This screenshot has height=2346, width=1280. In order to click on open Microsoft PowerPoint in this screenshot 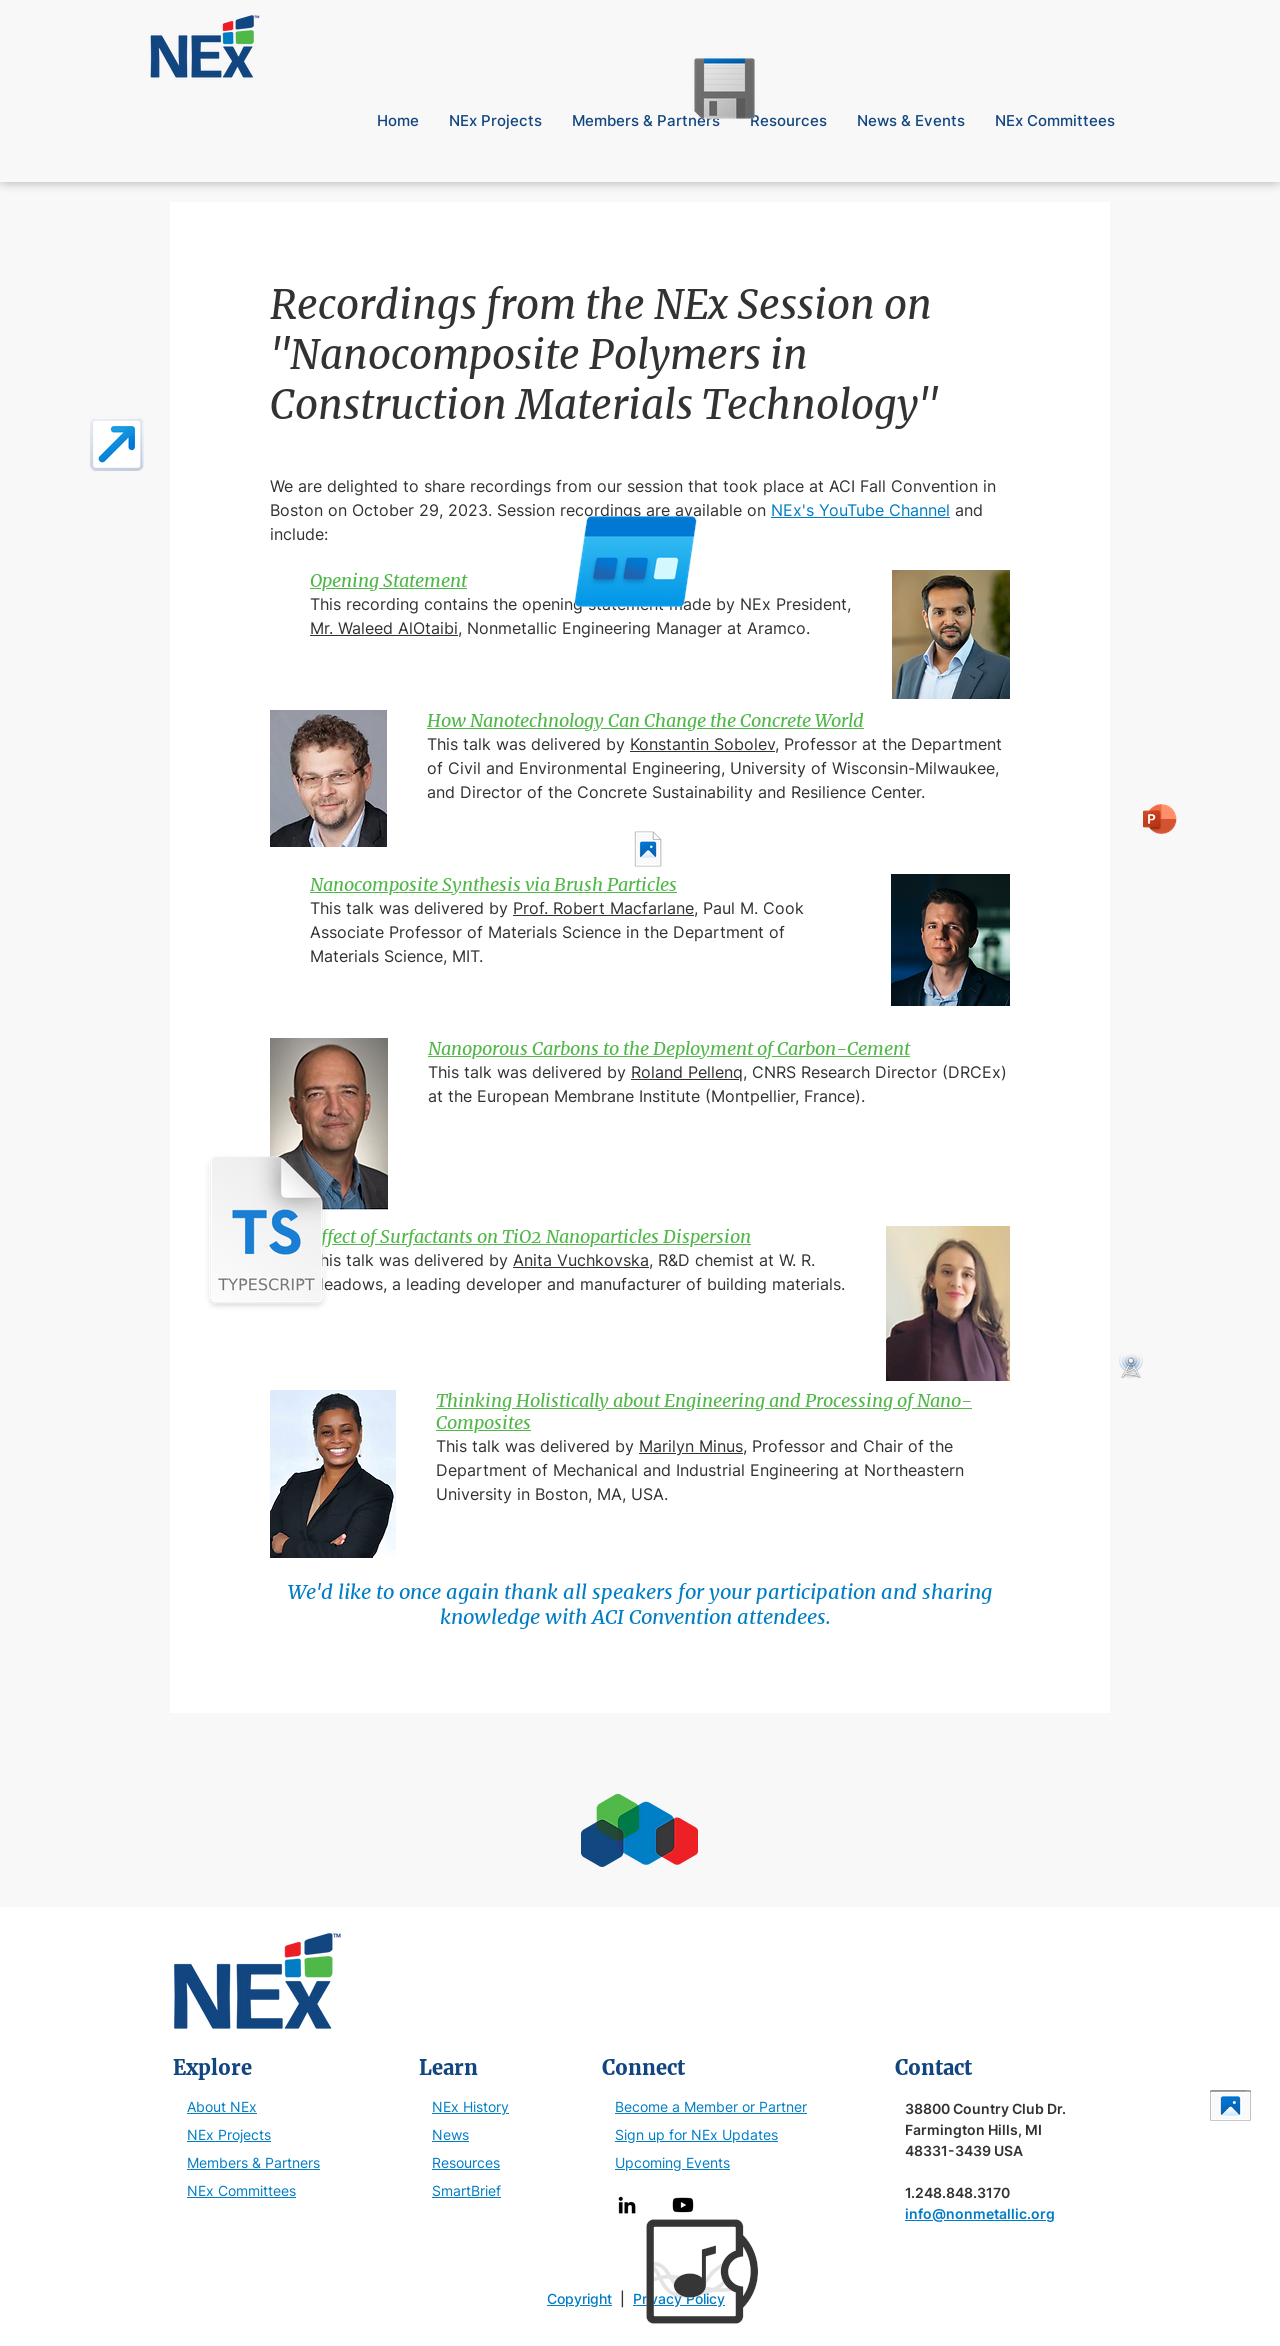, I will do `click(1160, 819)`.